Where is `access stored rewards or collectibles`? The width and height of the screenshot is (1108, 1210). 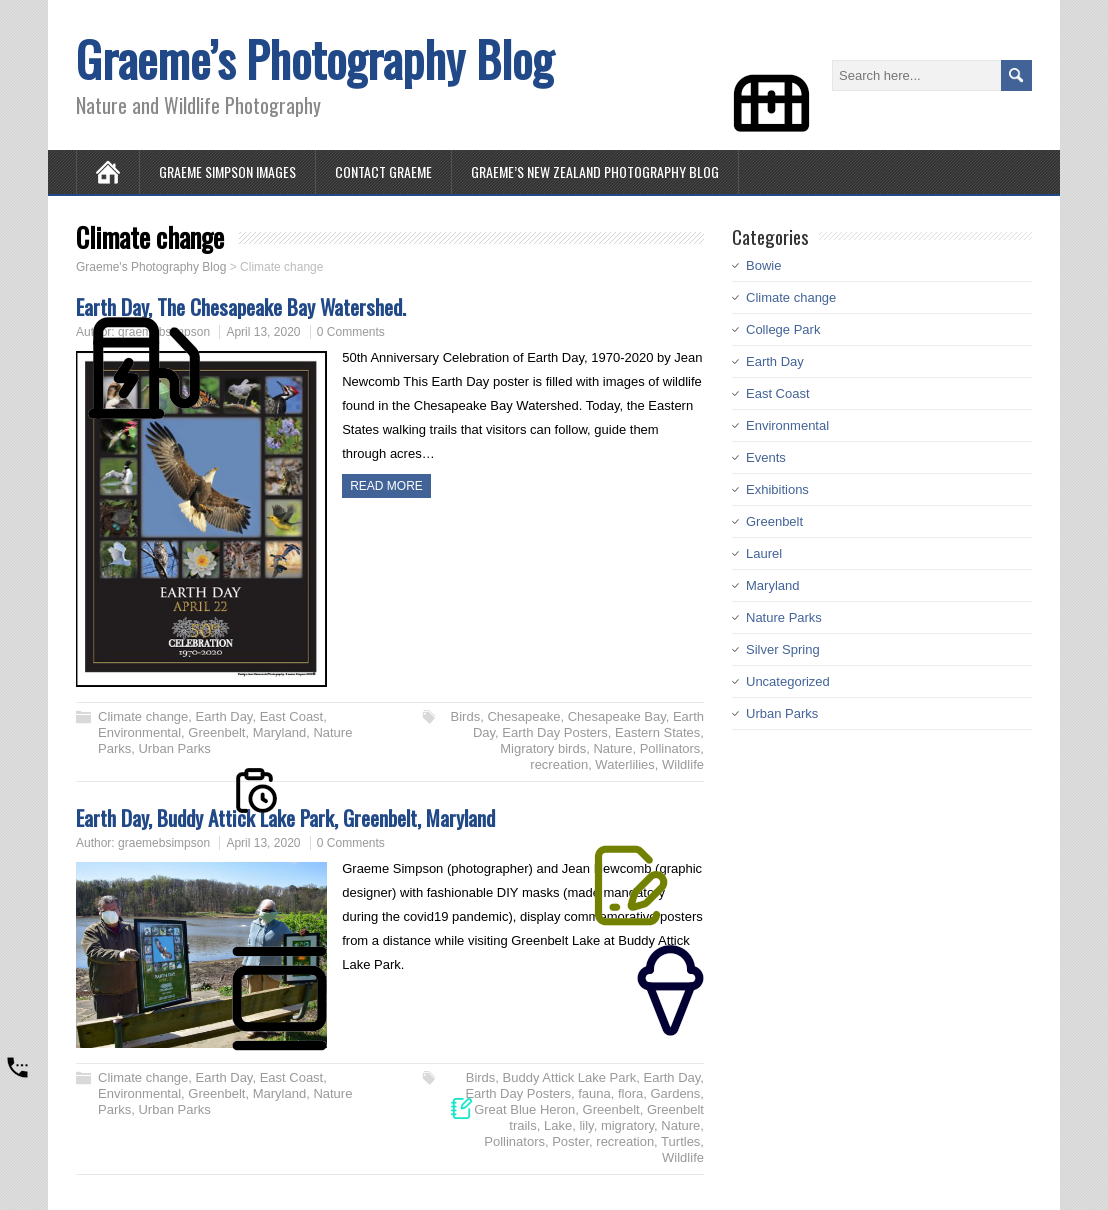
access stored rewards or collectibles is located at coordinates (771, 104).